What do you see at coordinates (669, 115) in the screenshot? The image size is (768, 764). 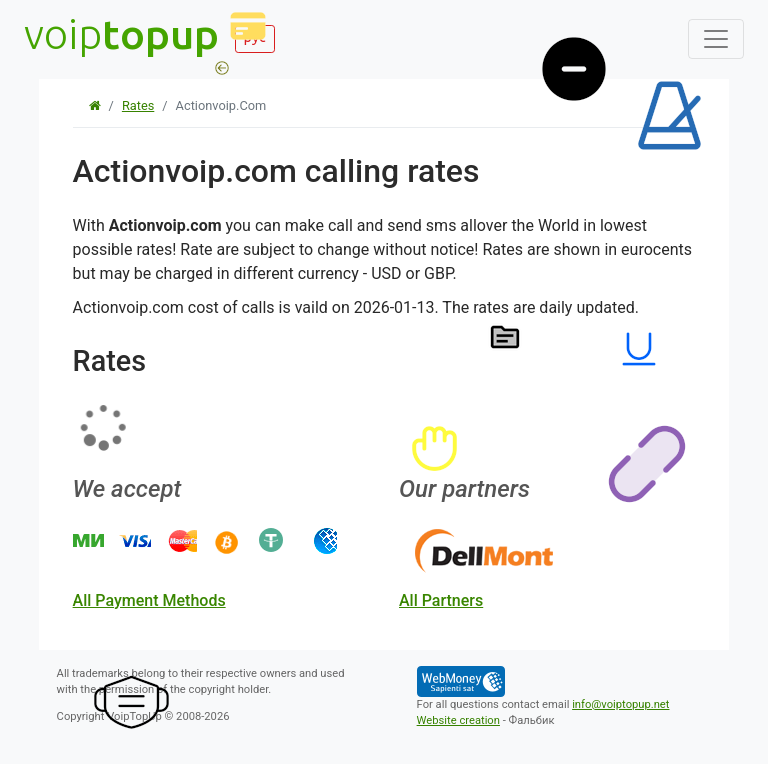 I see `adjust tempo or timing settings` at bounding box center [669, 115].